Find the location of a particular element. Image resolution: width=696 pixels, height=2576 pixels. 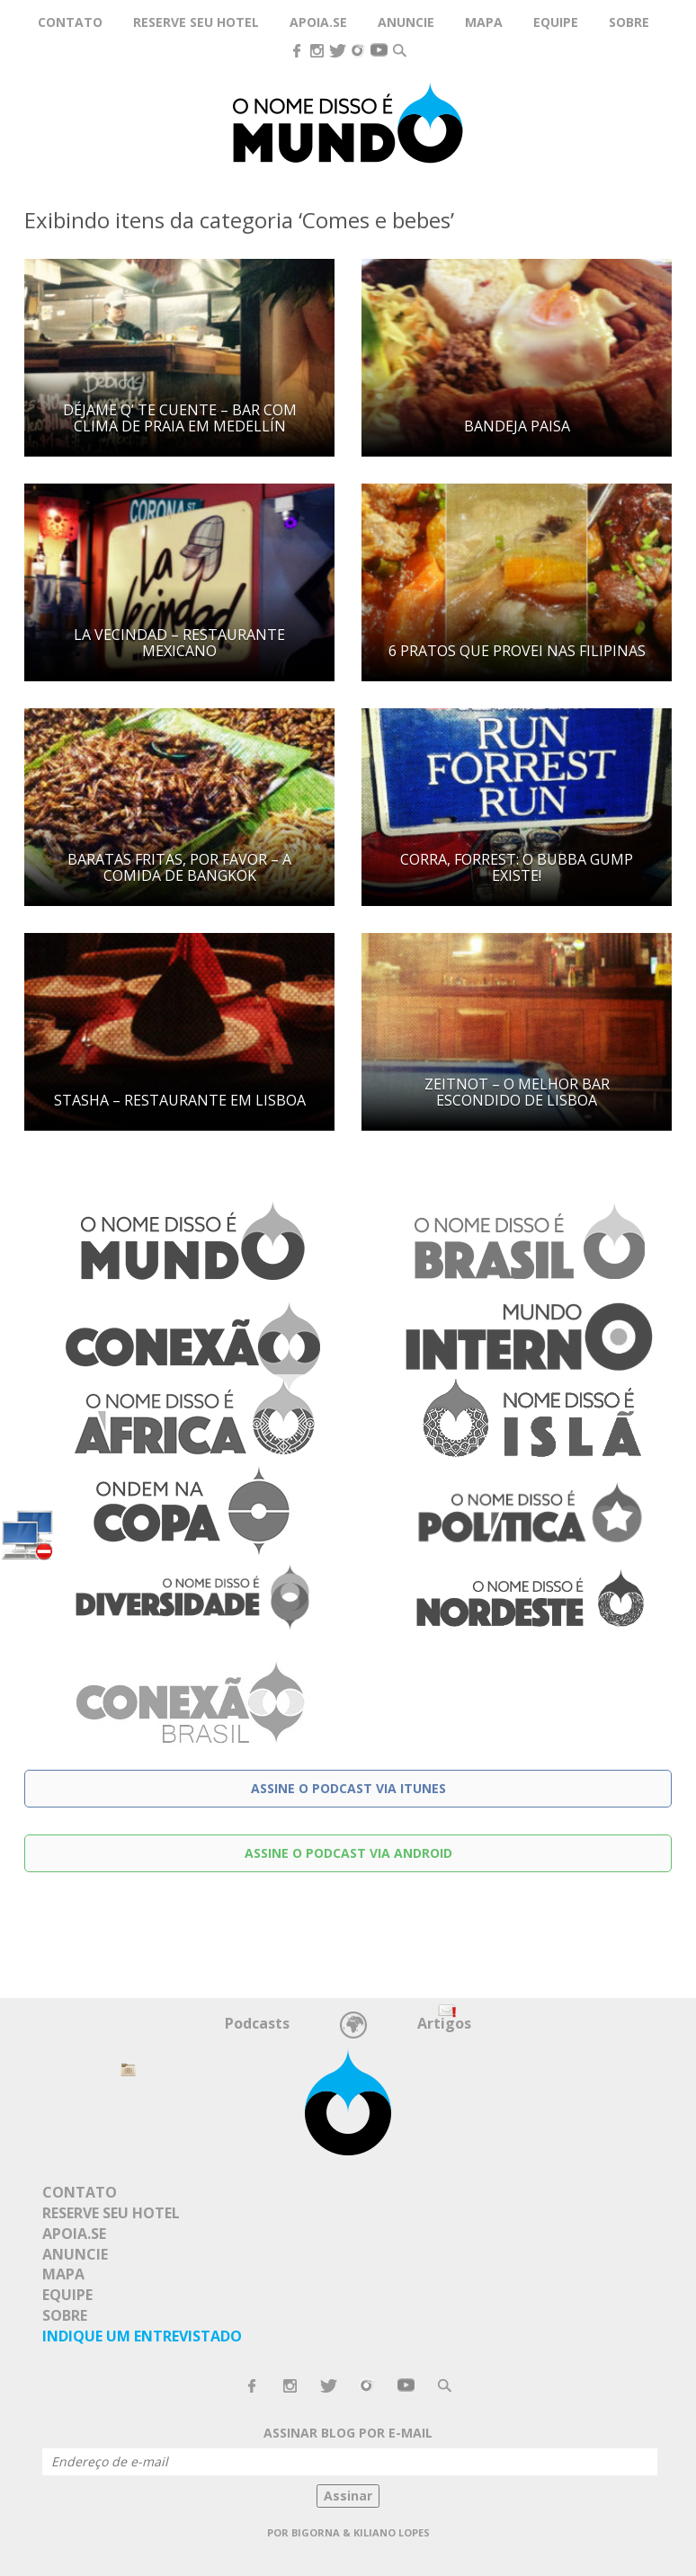

open your pictures folder is located at coordinates (128, 2070).